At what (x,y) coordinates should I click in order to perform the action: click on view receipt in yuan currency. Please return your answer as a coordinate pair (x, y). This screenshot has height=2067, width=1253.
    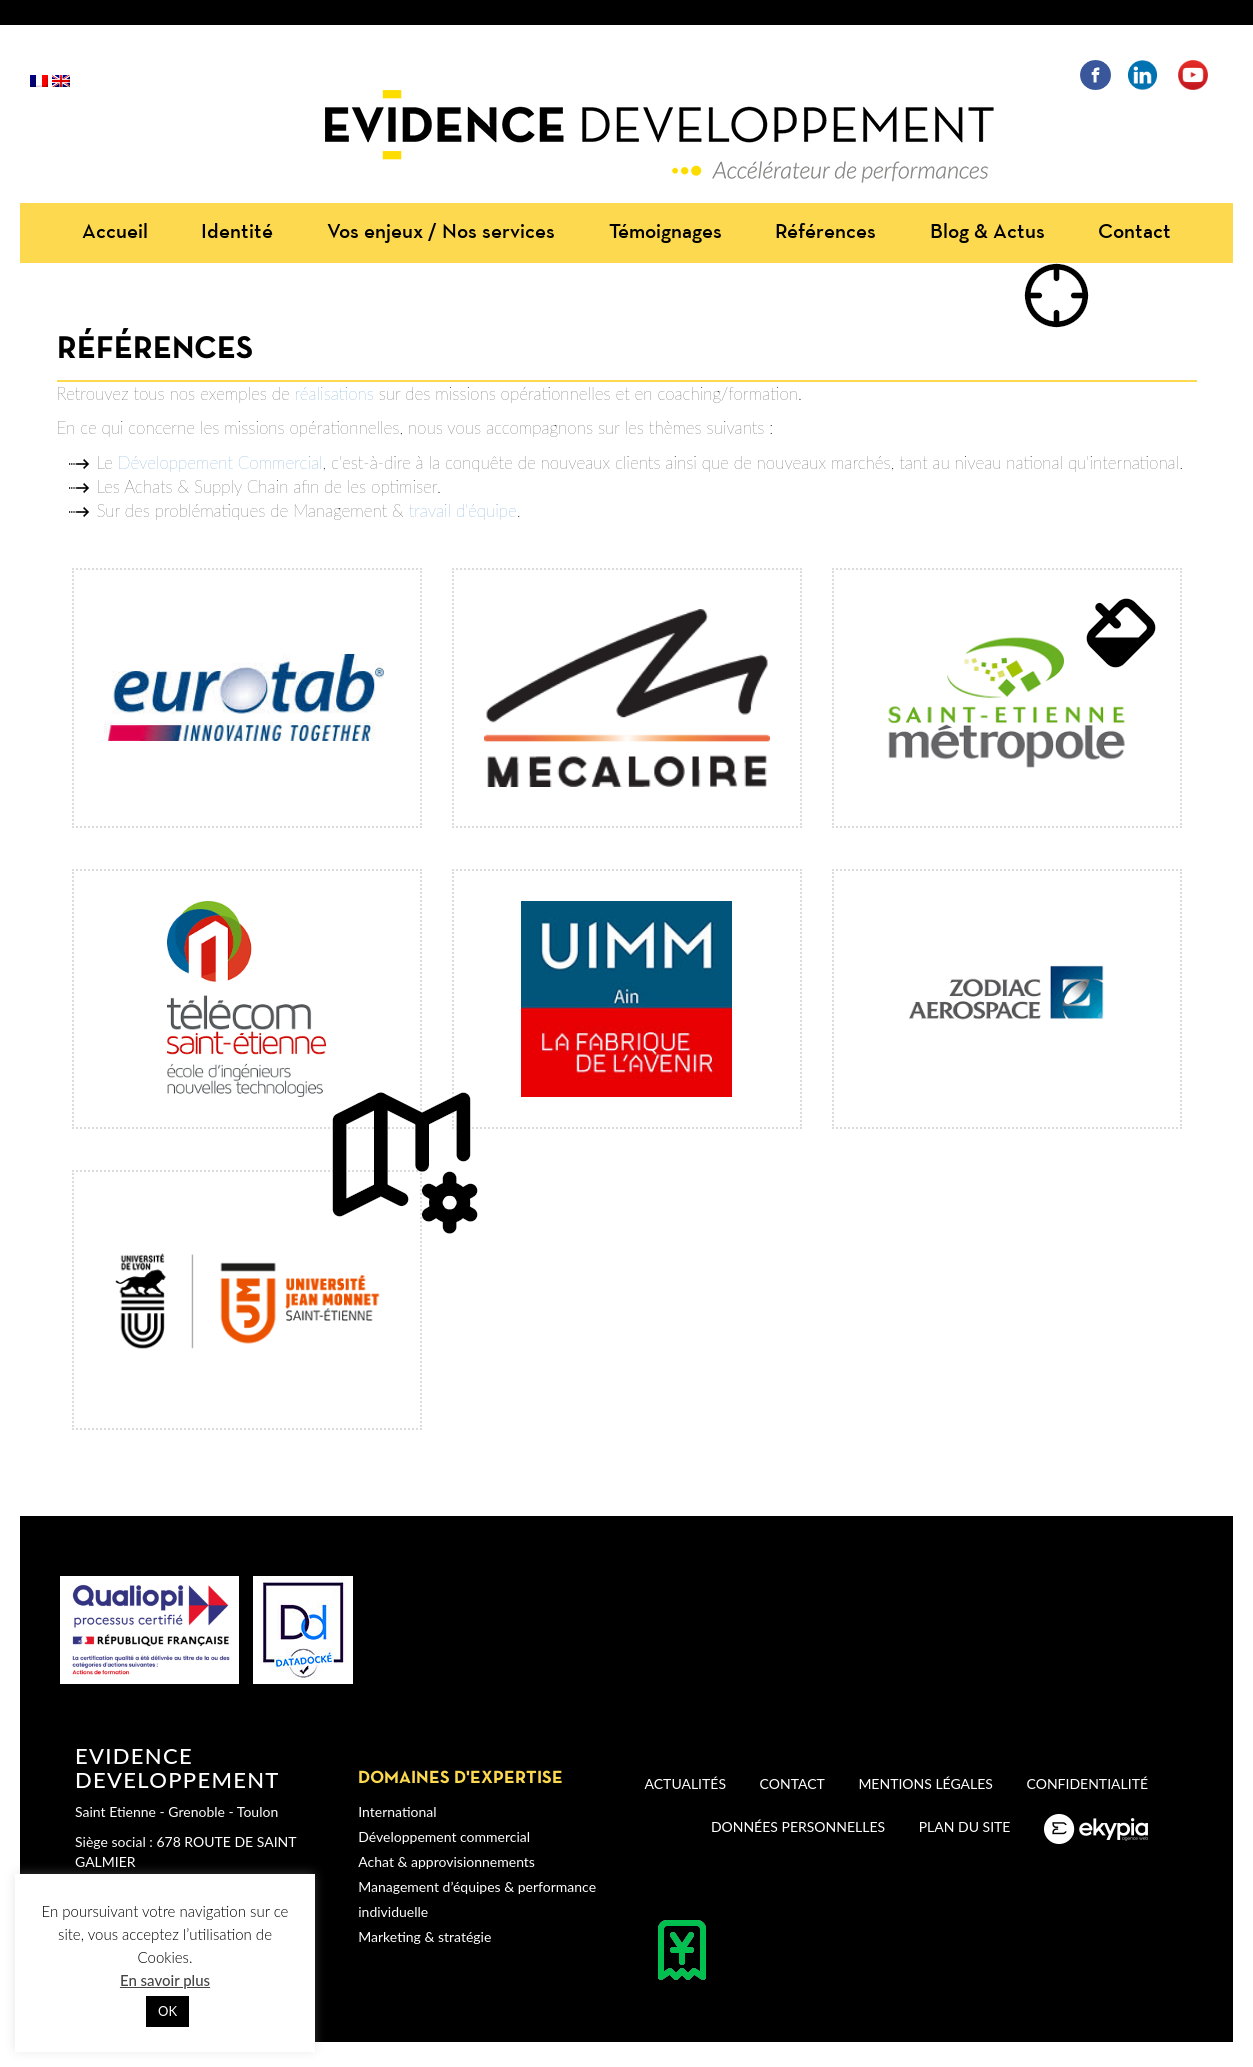
    Looking at the image, I should click on (682, 1950).